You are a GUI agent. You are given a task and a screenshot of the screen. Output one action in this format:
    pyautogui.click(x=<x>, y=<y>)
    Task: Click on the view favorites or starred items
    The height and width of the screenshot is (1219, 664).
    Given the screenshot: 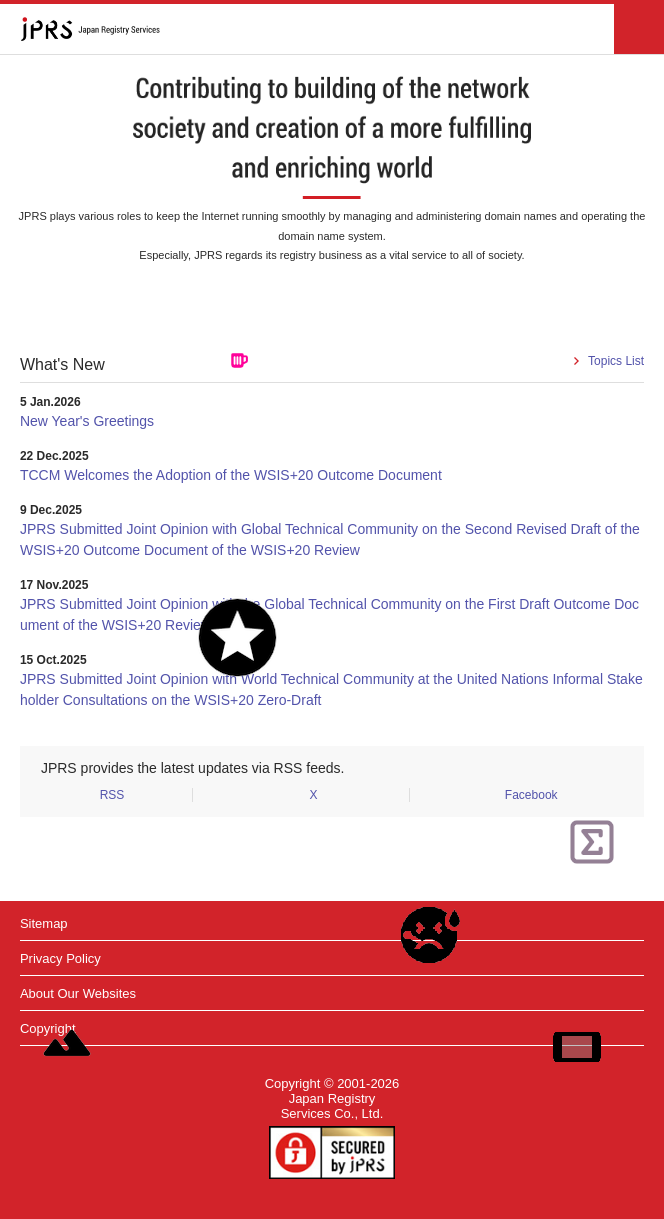 What is the action you would take?
    pyautogui.click(x=237, y=637)
    